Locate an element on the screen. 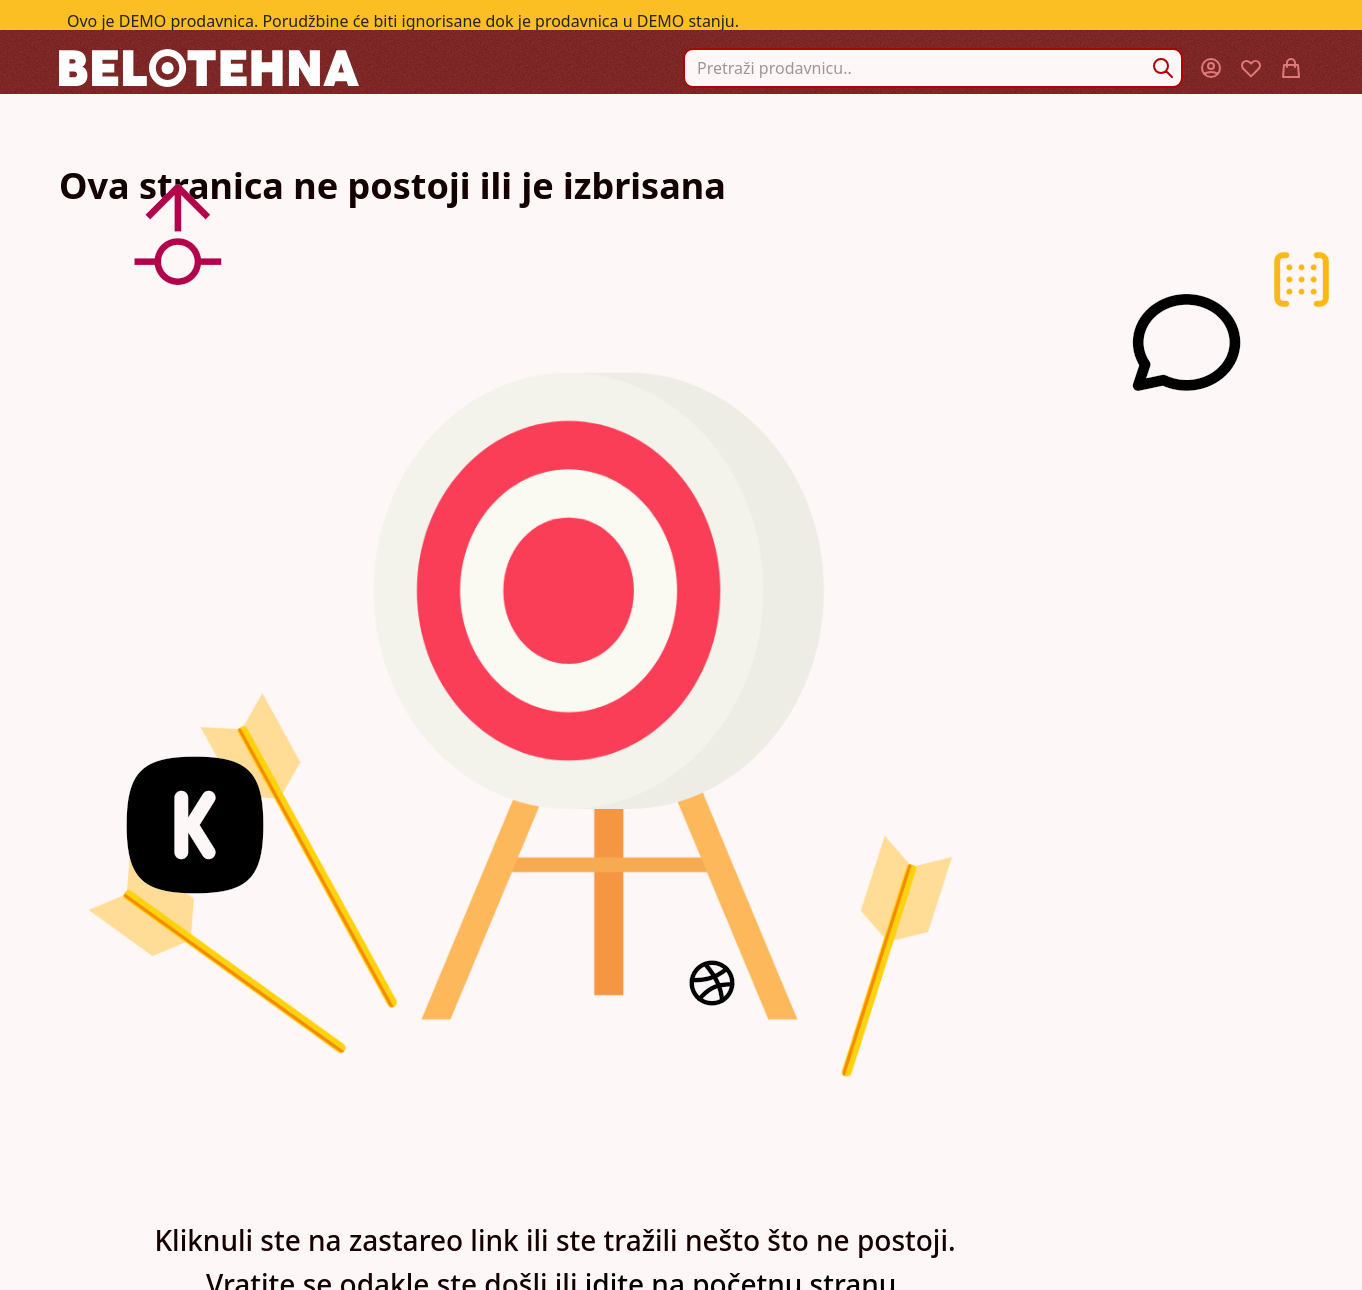 The image size is (1362, 1290). open messaging or chat is located at coordinates (1186, 342).